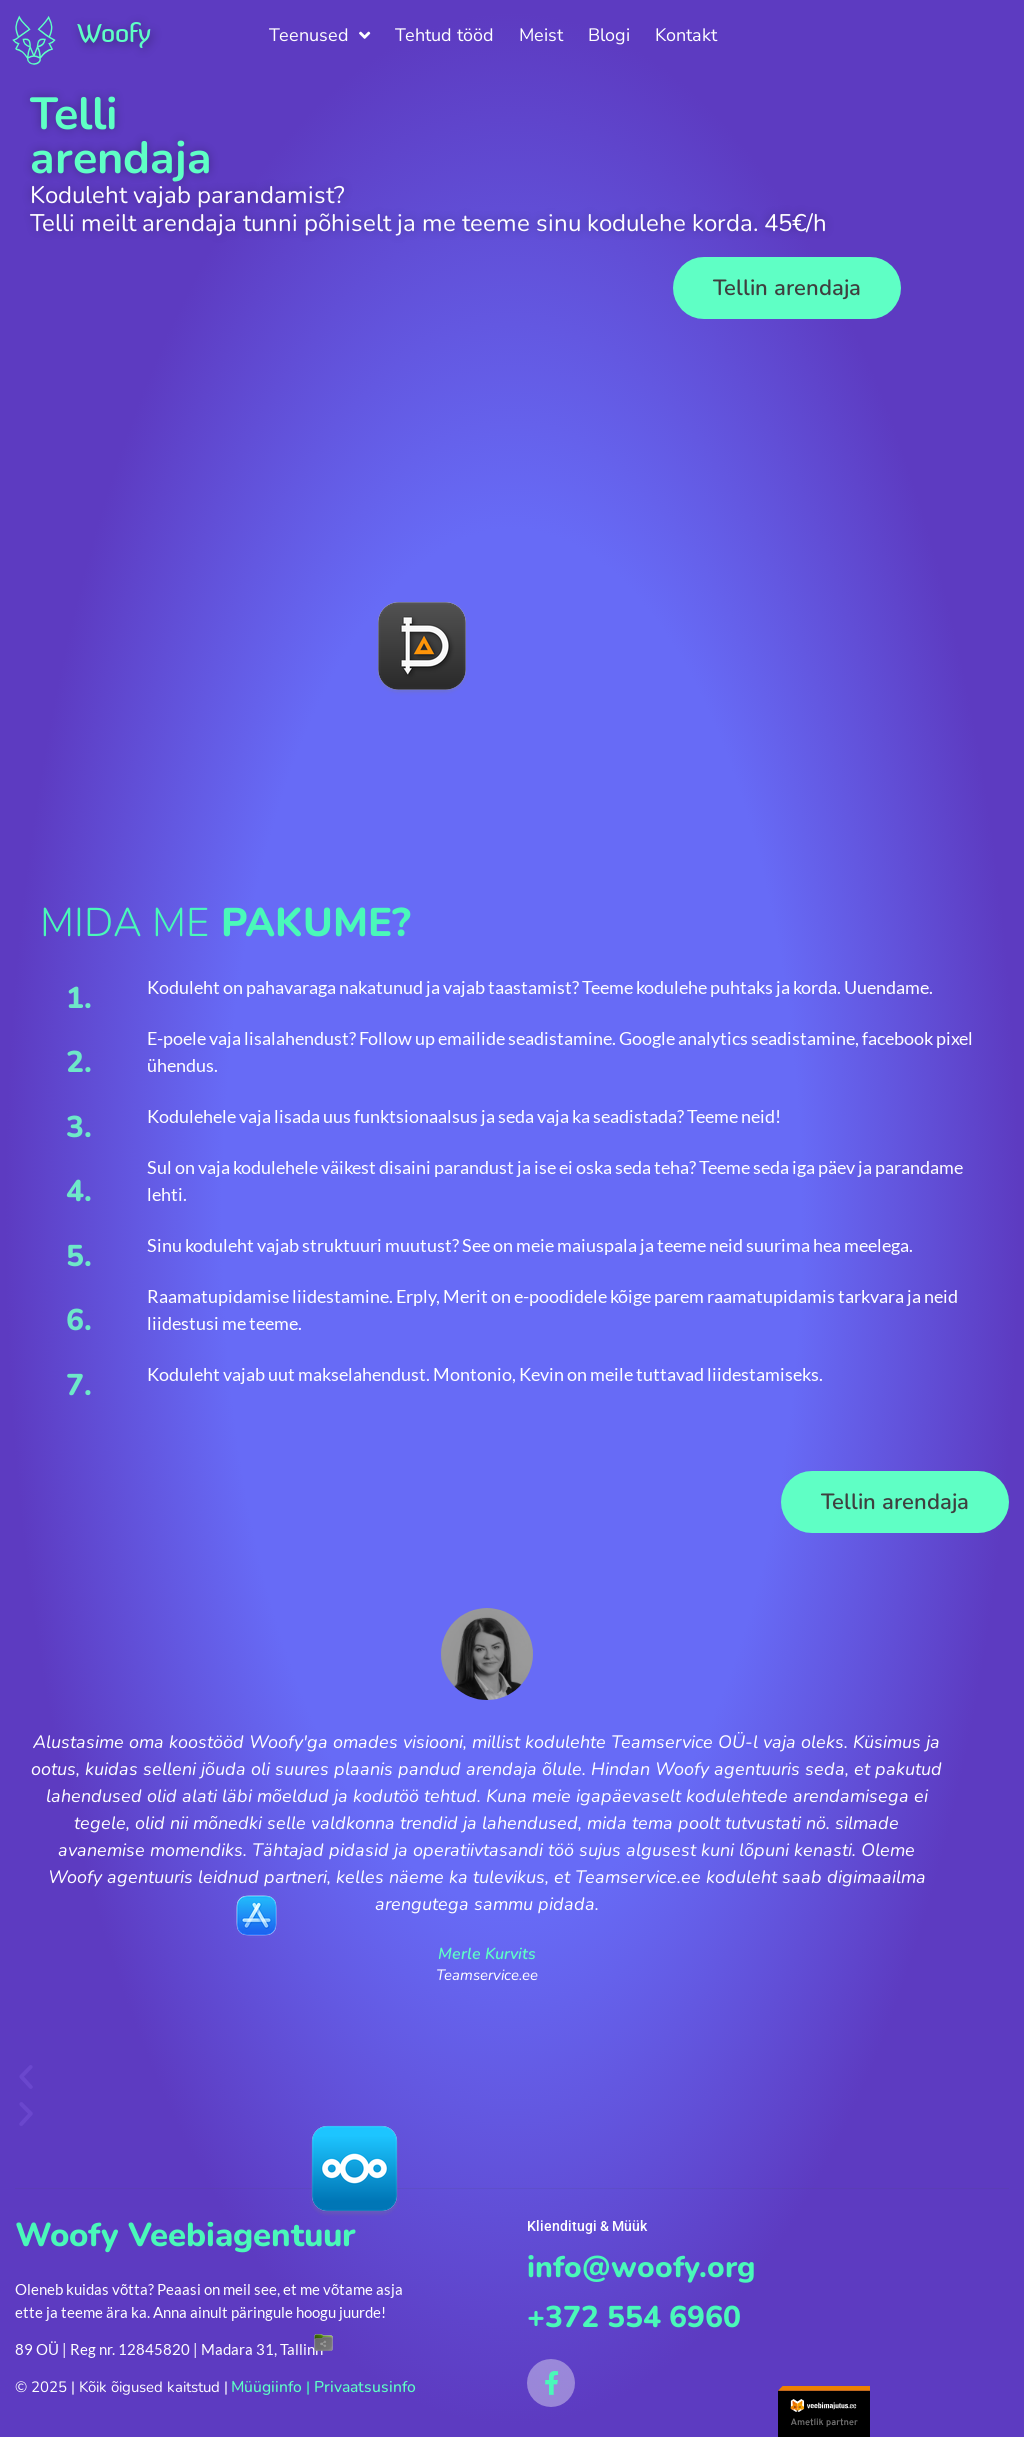 Image resolution: width=1024 pixels, height=2437 pixels. I want to click on open your public shared folder, so click(323, 2342).